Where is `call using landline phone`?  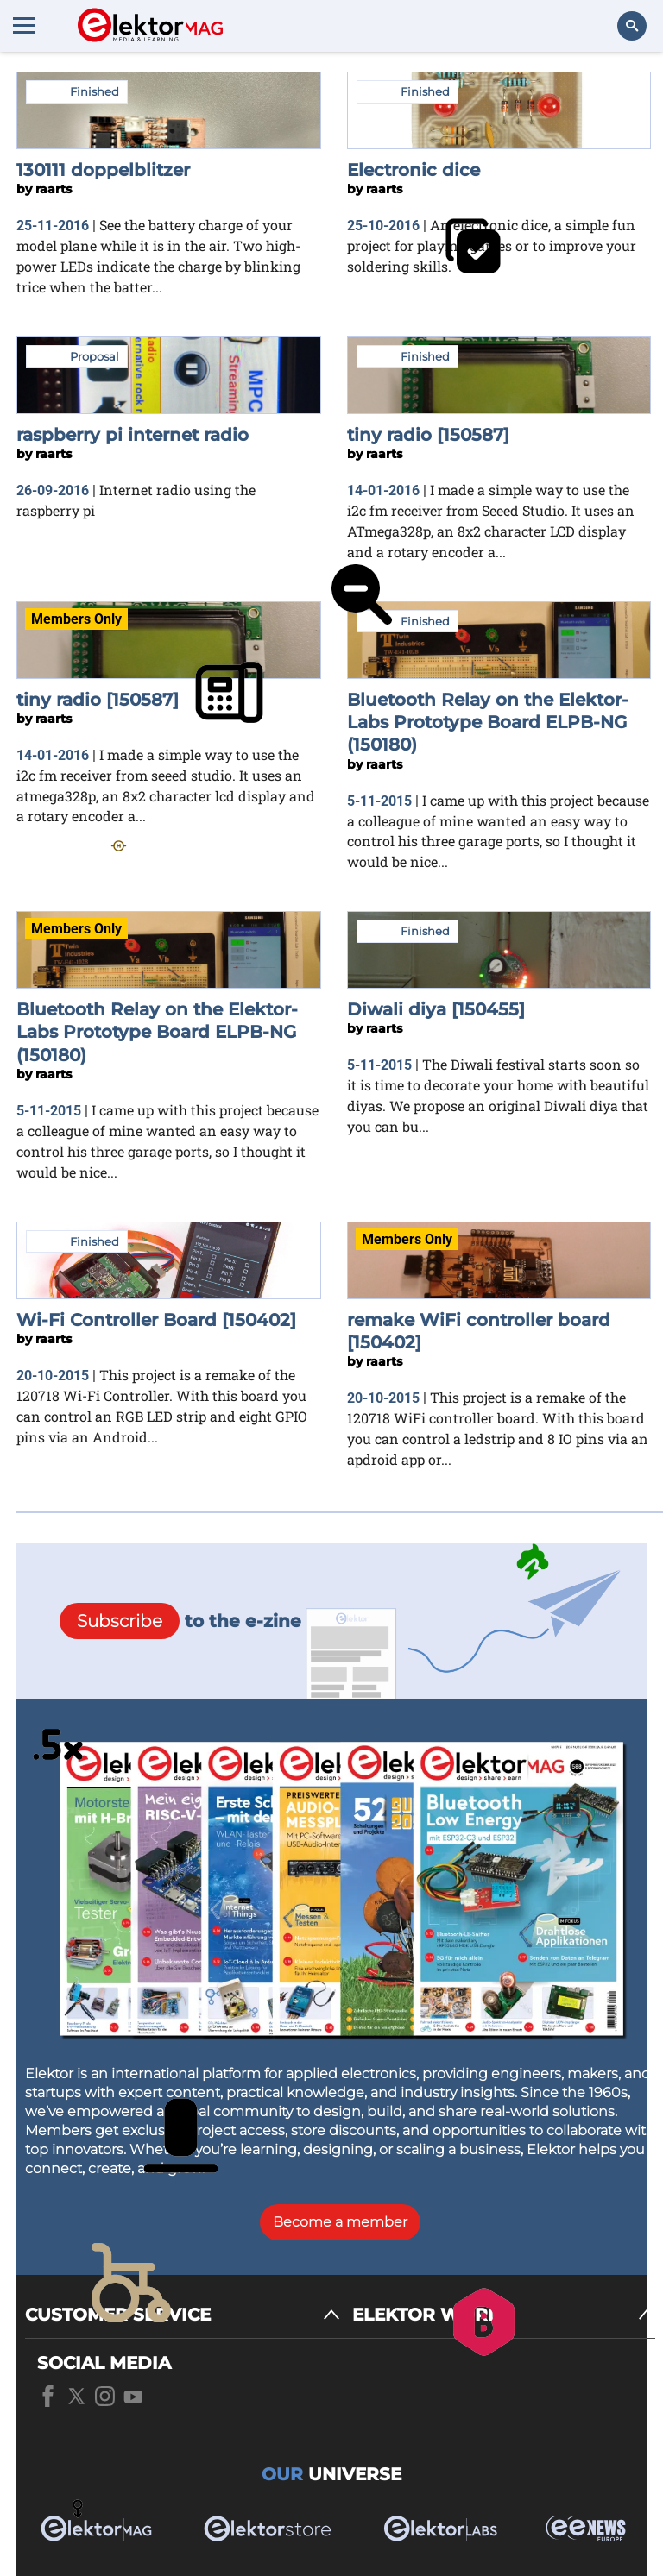 call using landline phone is located at coordinates (229, 692).